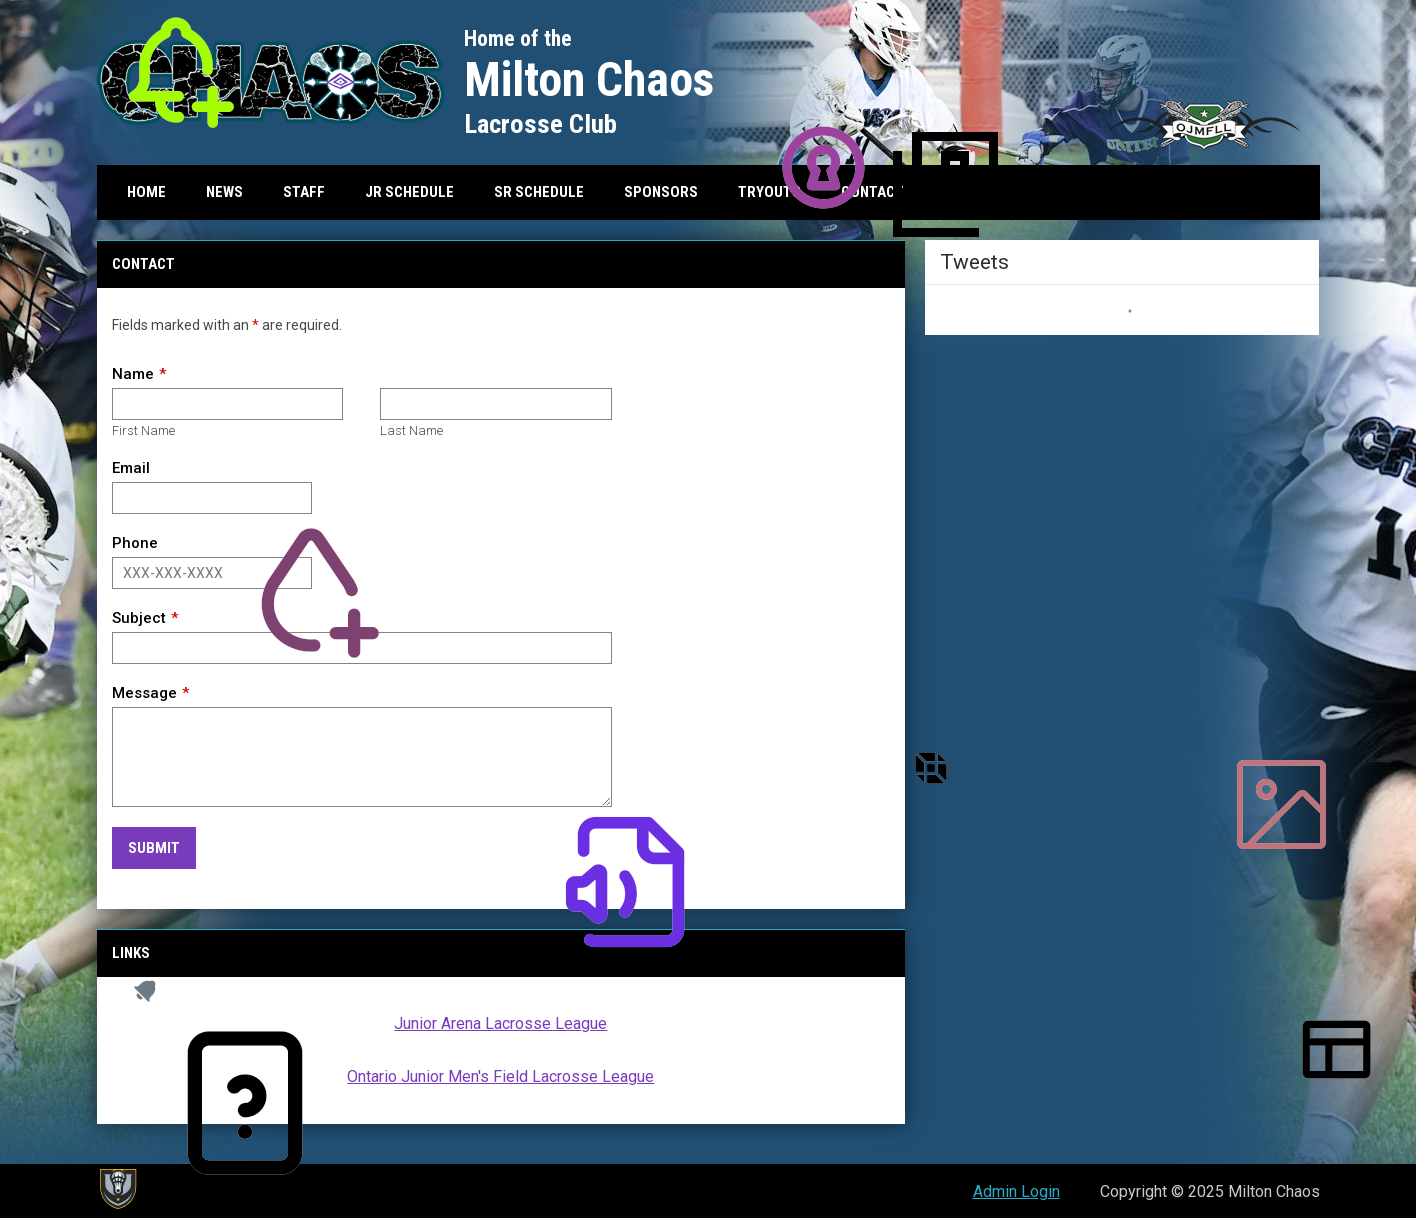 The width and height of the screenshot is (1416, 1218). I want to click on unknown or unrecognized device detected, so click(245, 1103).